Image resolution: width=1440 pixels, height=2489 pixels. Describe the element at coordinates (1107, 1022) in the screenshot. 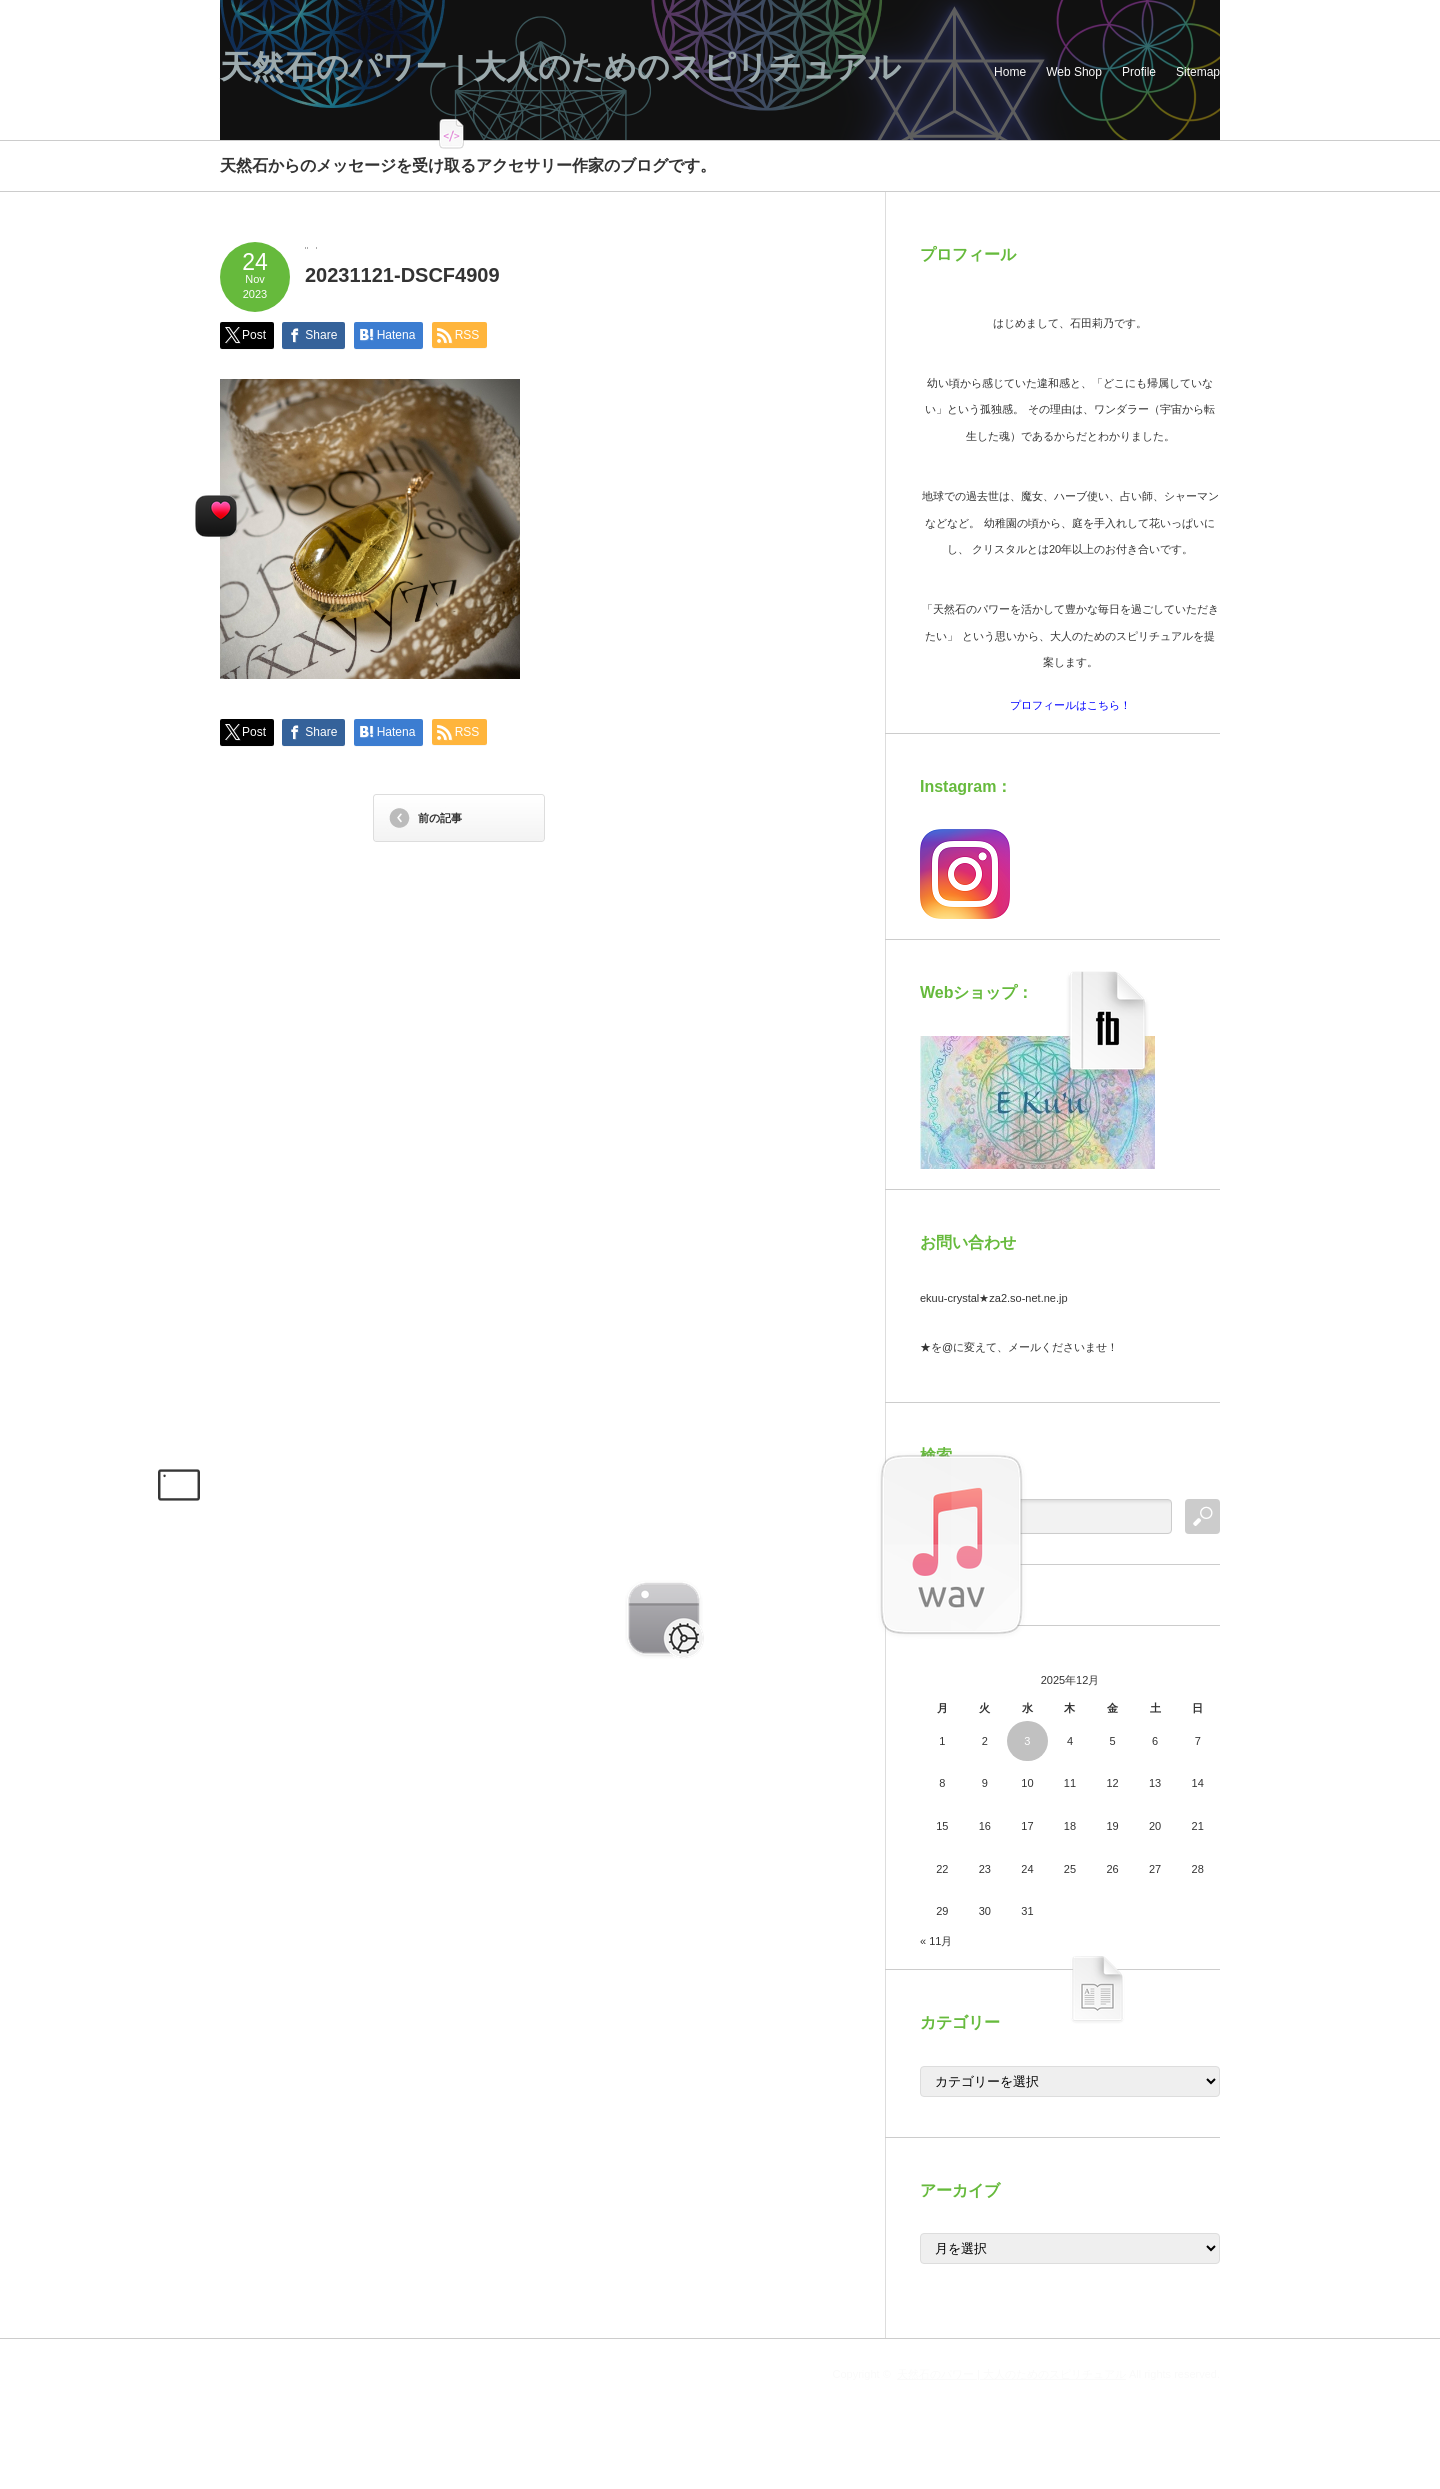

I see `a fictionbook (.fb2) ebook file` at that location.